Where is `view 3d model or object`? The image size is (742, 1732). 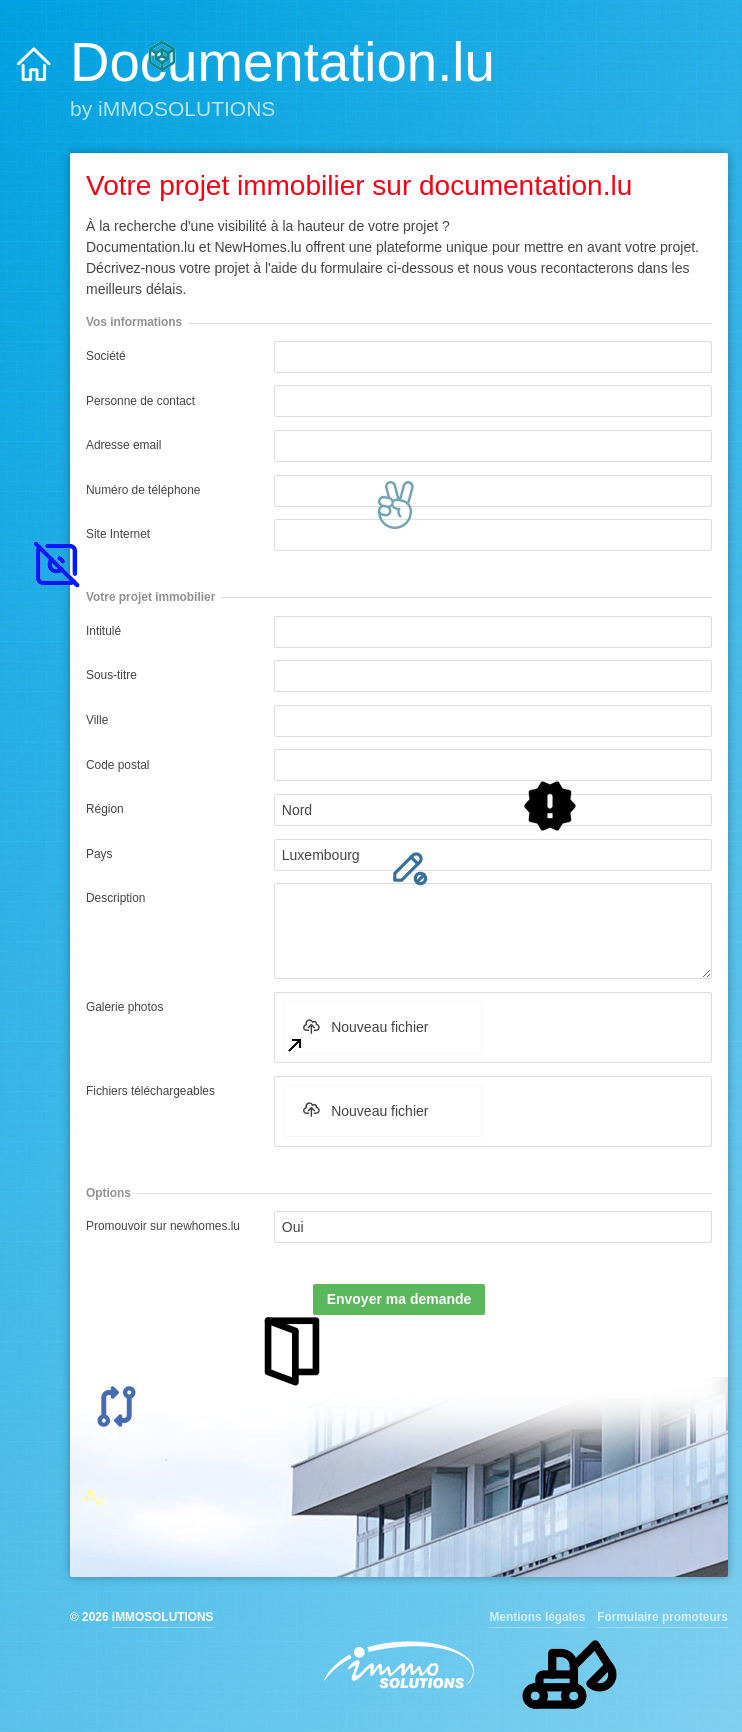
view 3d model or object is located at coordinates (162, 56).